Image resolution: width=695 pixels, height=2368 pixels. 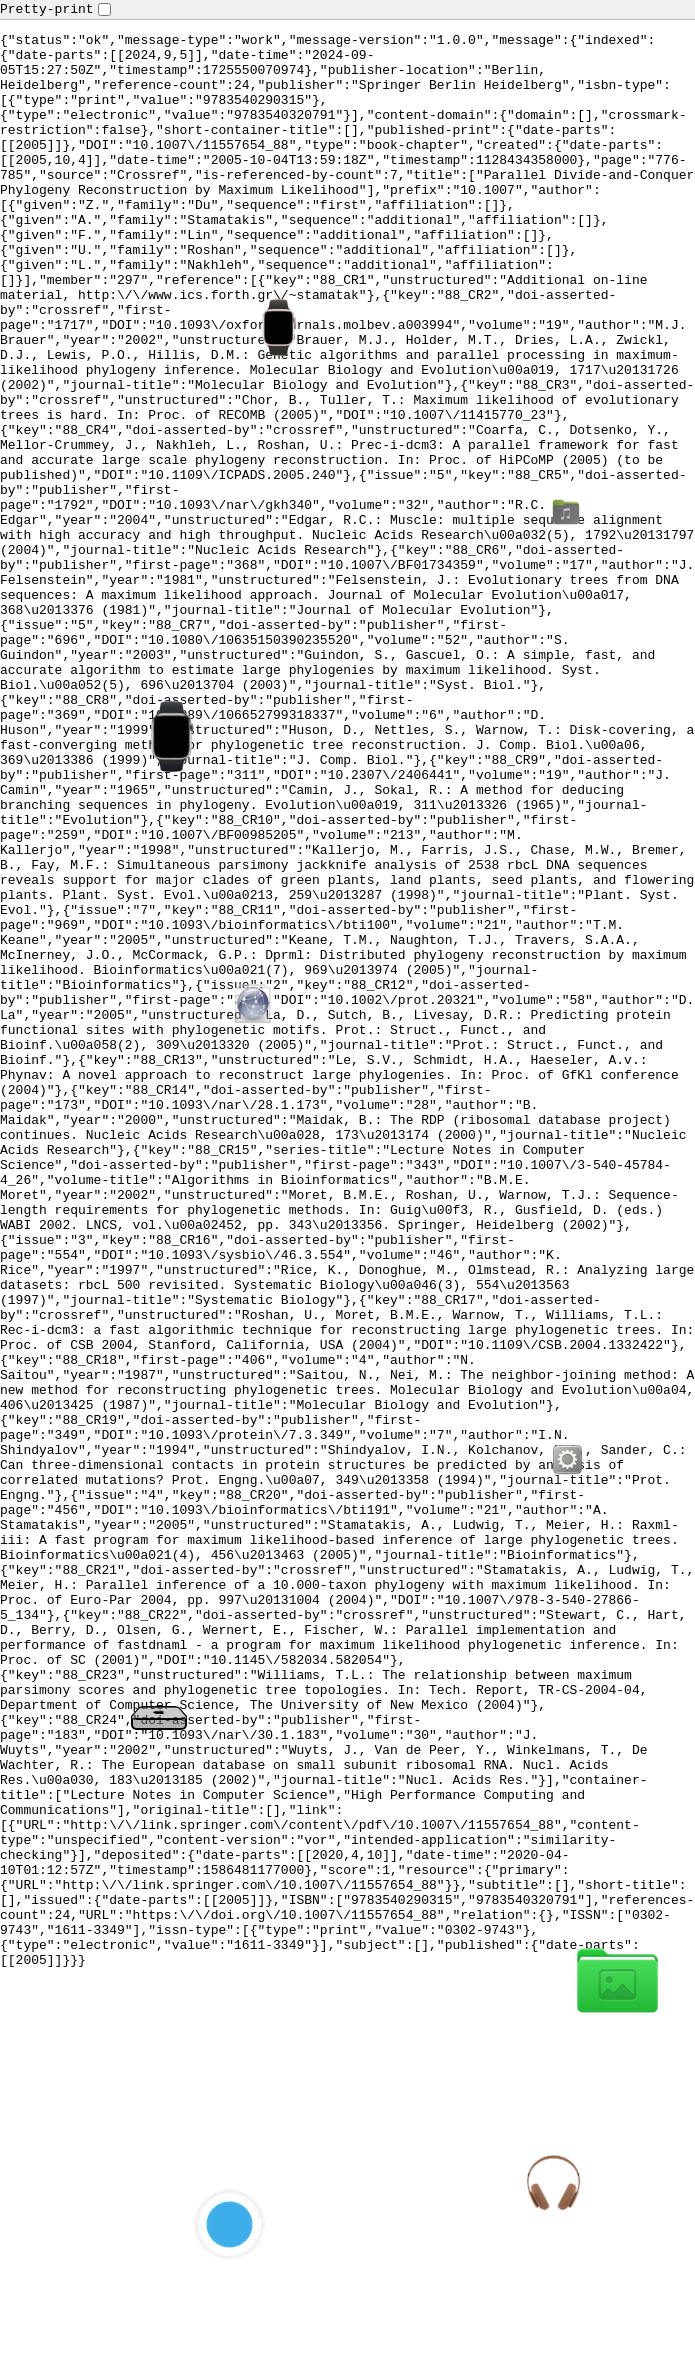 I want to click on open your images folder, so click(x=617, y=1980).